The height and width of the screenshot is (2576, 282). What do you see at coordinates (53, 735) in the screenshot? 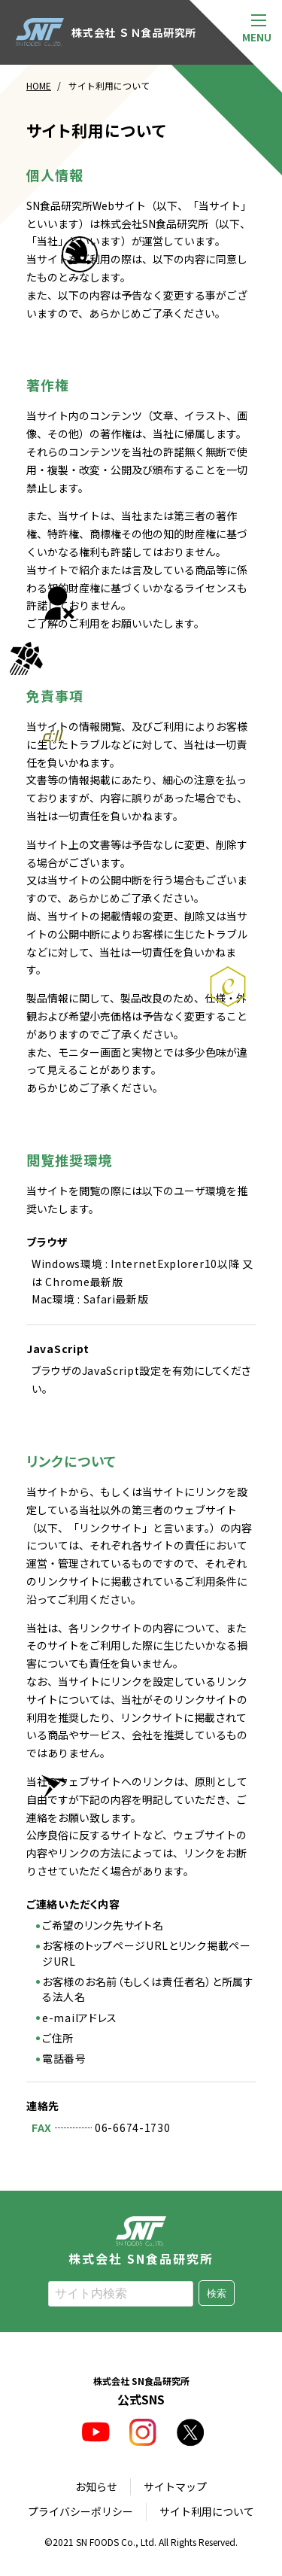
I see `cmplid brand logo` at bounding box center [53, 735].